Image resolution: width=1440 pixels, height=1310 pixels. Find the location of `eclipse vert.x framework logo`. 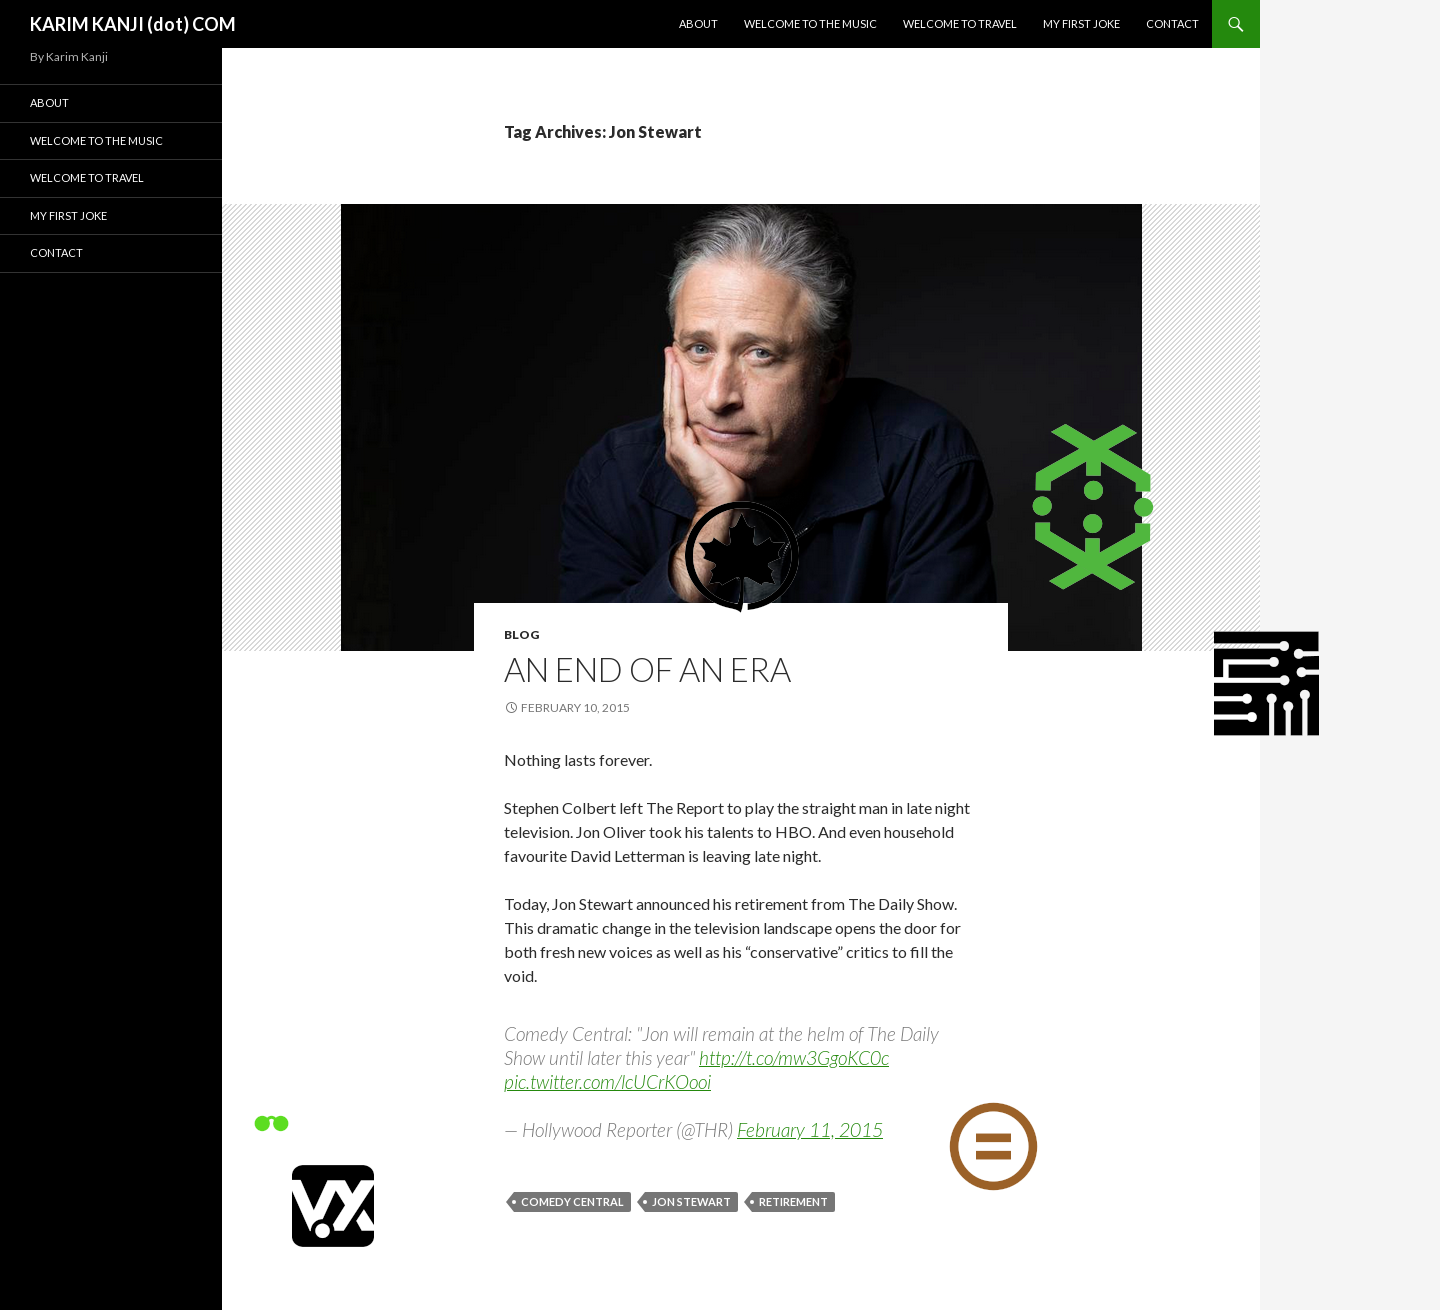

eclipse vert.x framework logo is located at coordinates (333, 1206).